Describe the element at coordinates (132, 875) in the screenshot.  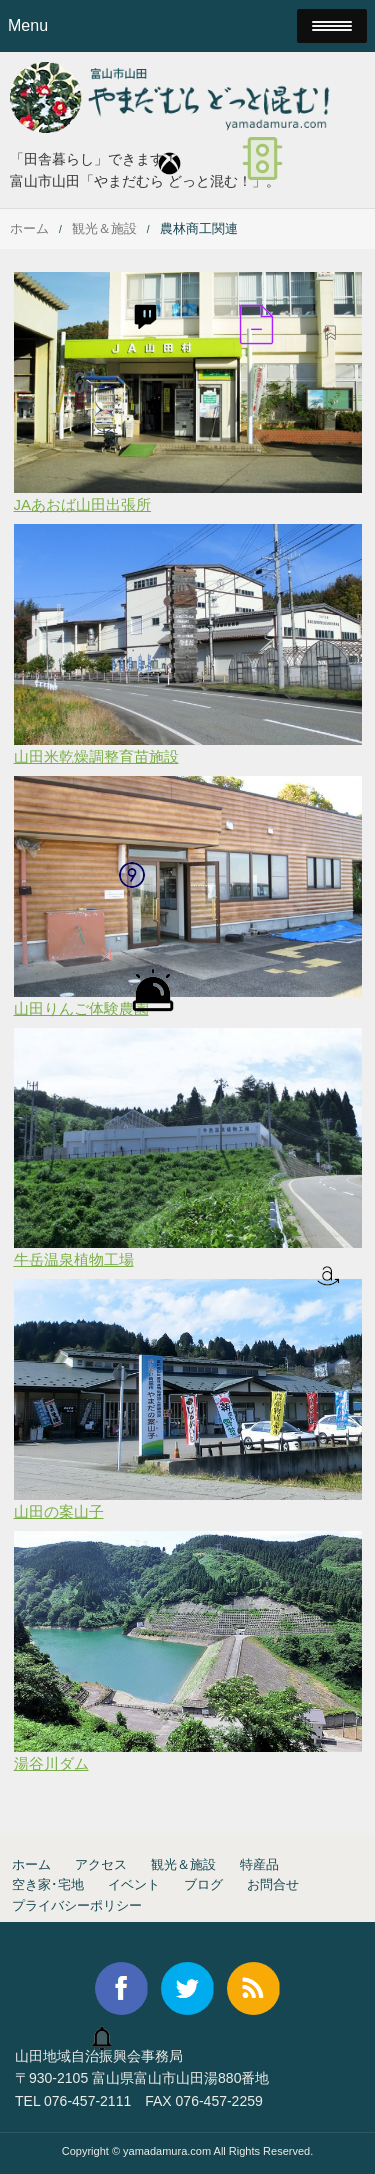
I see `indicates step 9 in a multi-step process` at that location.